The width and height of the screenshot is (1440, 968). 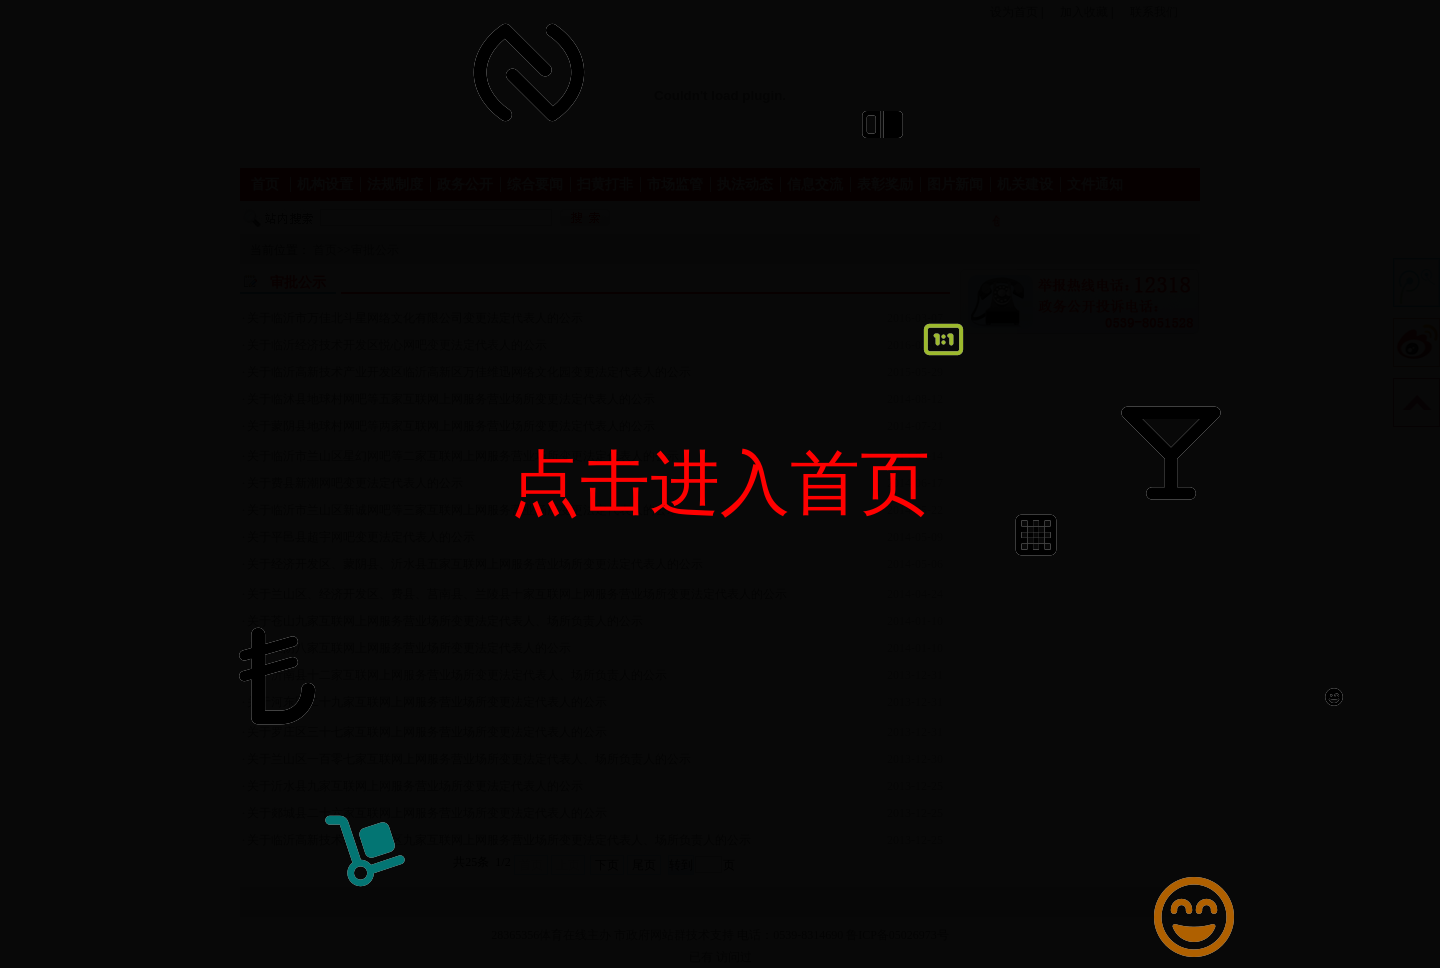 What do you see at coordinates (943, 339) in the screenshot?
I see `indicates a one-to-one relationship in database or data modeling` at bounding box center [943, 339].